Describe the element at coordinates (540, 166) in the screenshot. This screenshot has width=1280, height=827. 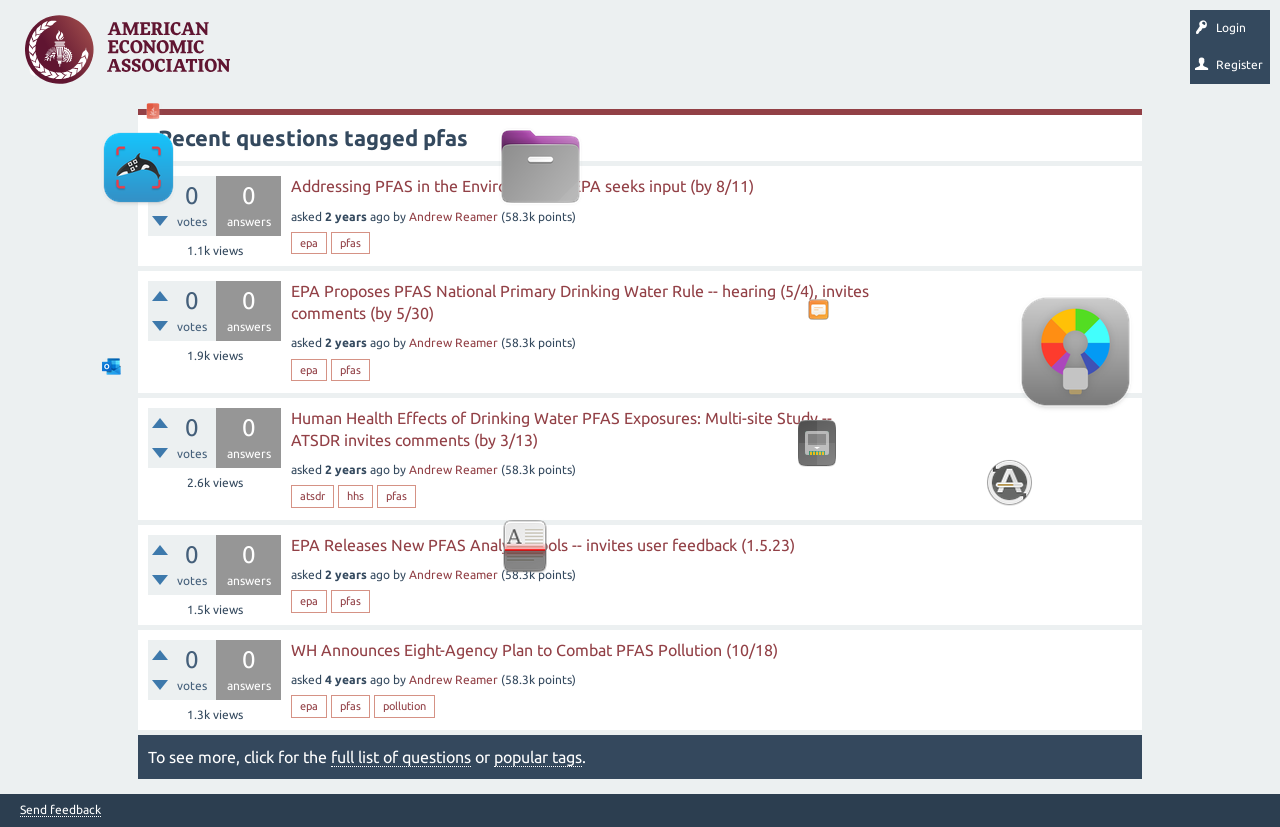
I see `open the file manager application` at that location.